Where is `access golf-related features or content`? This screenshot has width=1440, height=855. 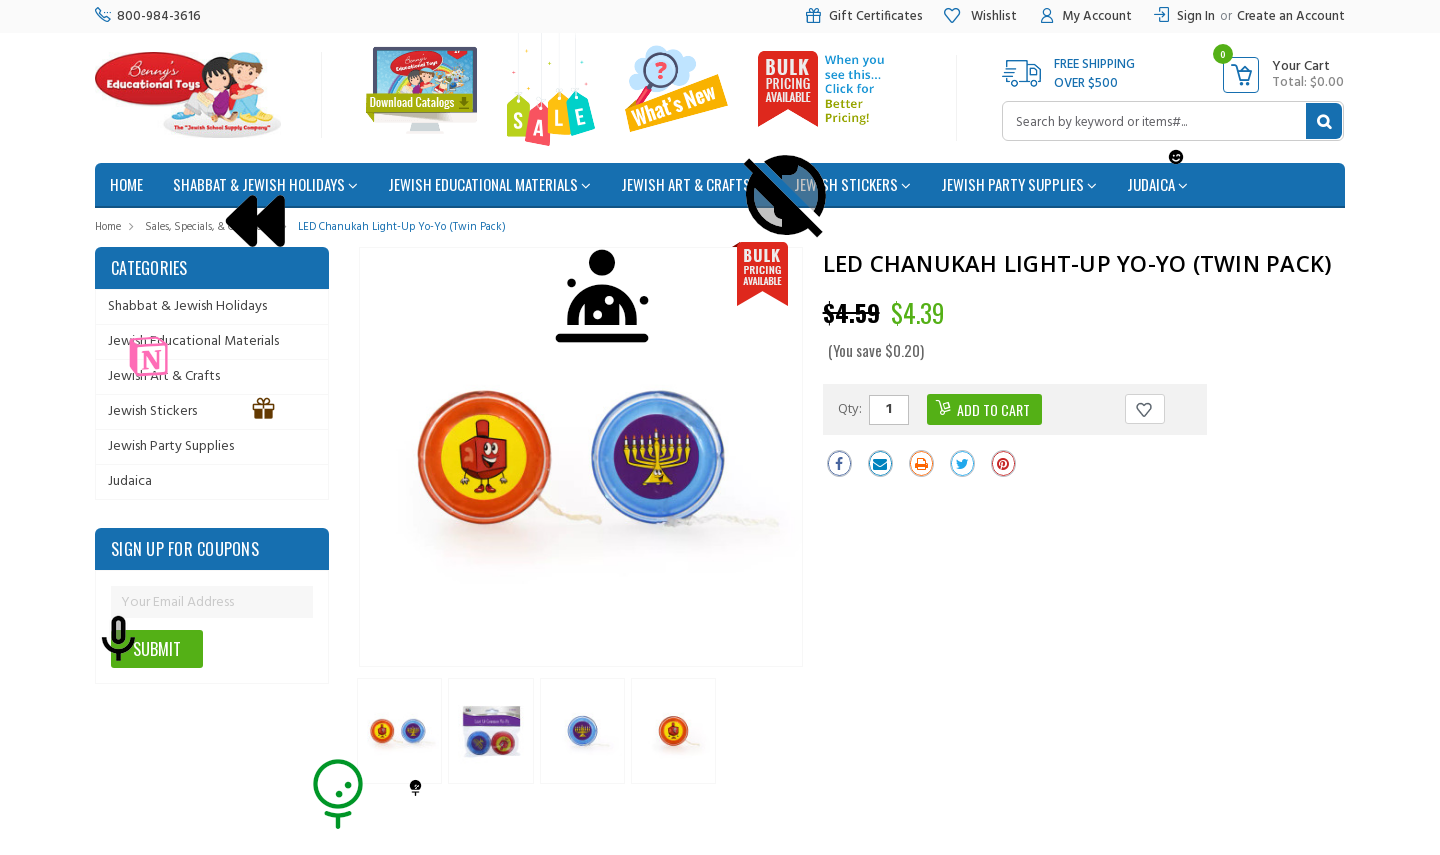
access golf-related features or content is located at coordinates (338, 793).